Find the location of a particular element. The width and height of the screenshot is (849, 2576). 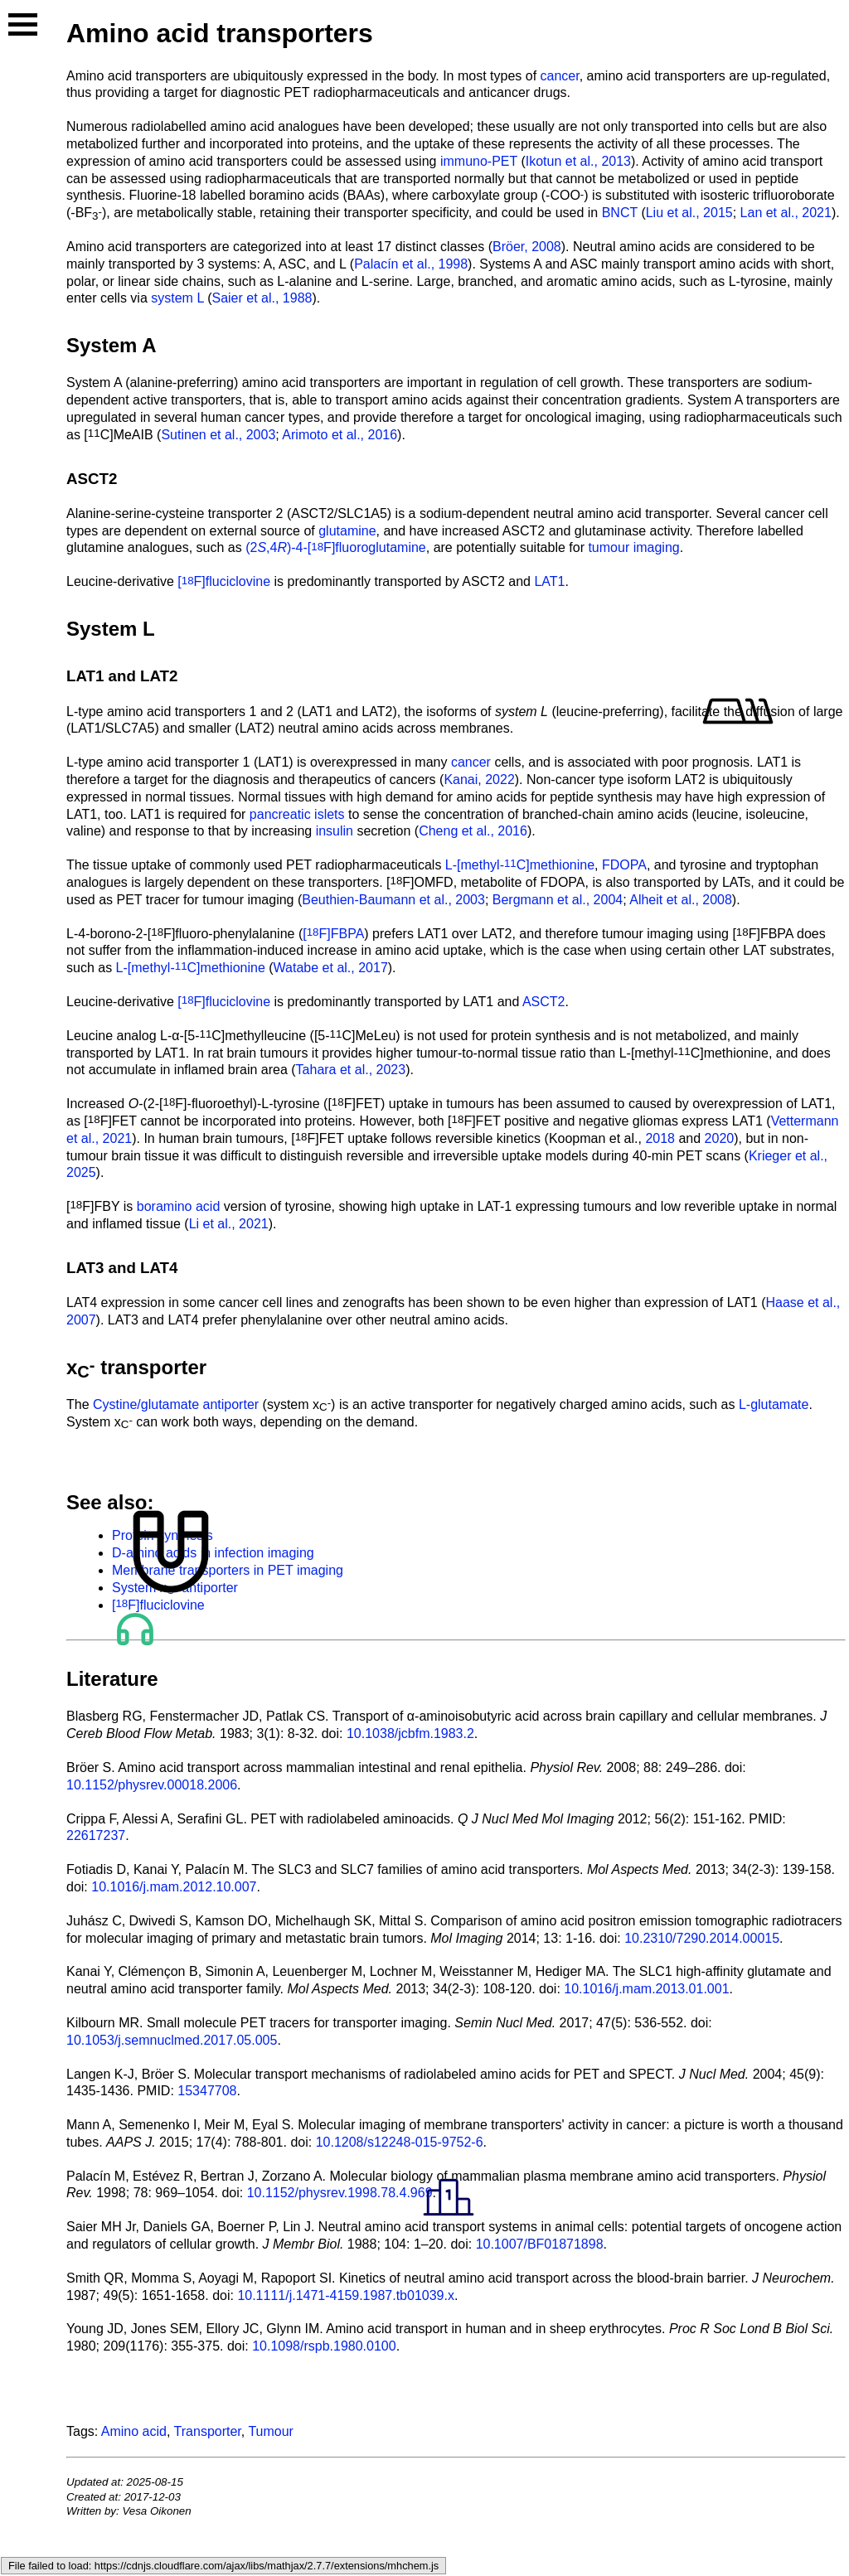

switch between open tabs is located at coordinates (738, 711).